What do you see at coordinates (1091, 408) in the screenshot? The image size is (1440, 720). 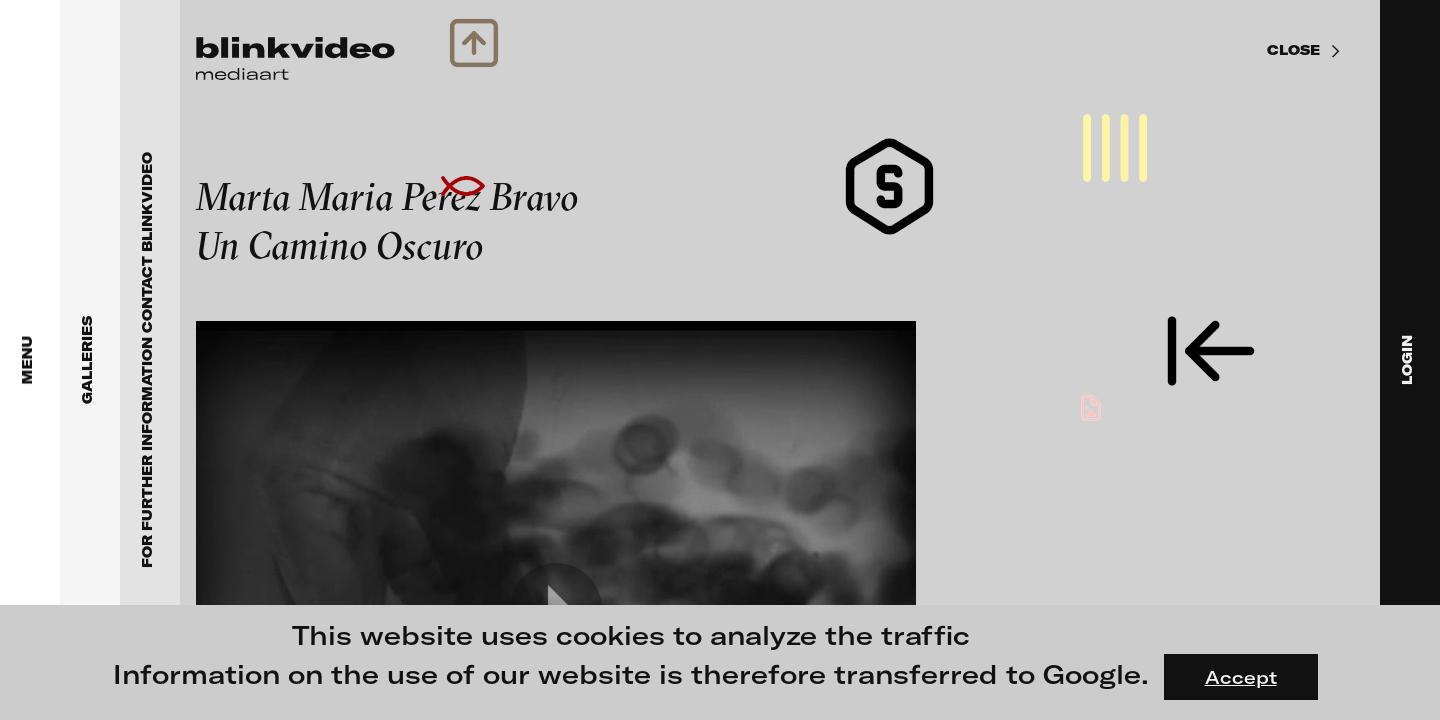 I see `view image file` at bounding box center [1091, 408].